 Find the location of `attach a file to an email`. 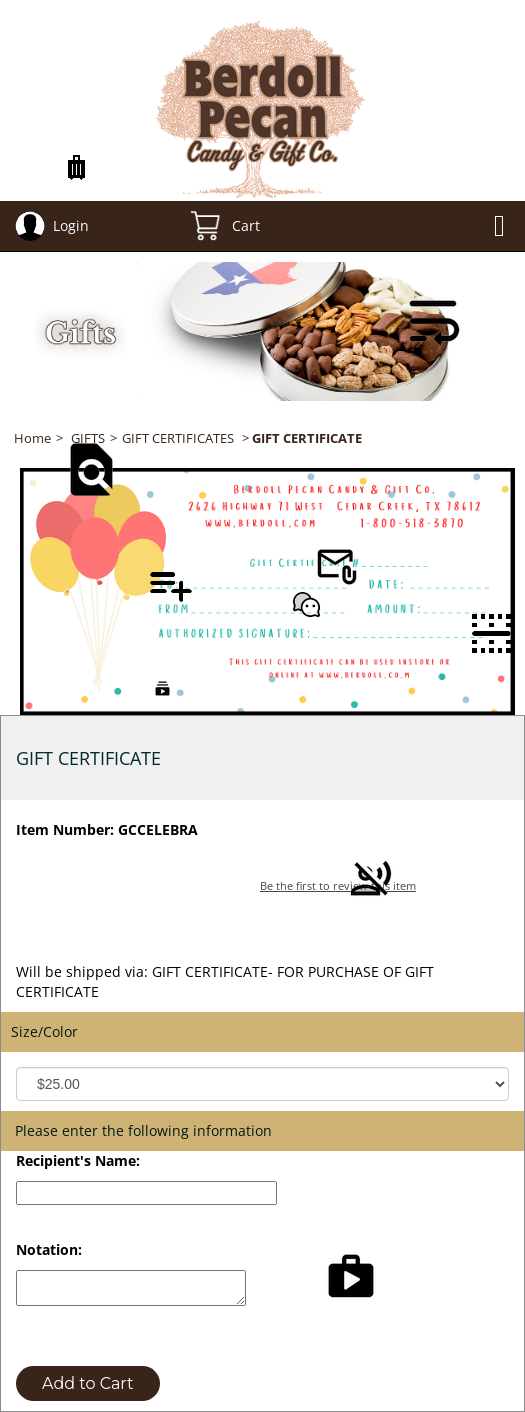

attach a file to an email is located at coordinates (337, 567).